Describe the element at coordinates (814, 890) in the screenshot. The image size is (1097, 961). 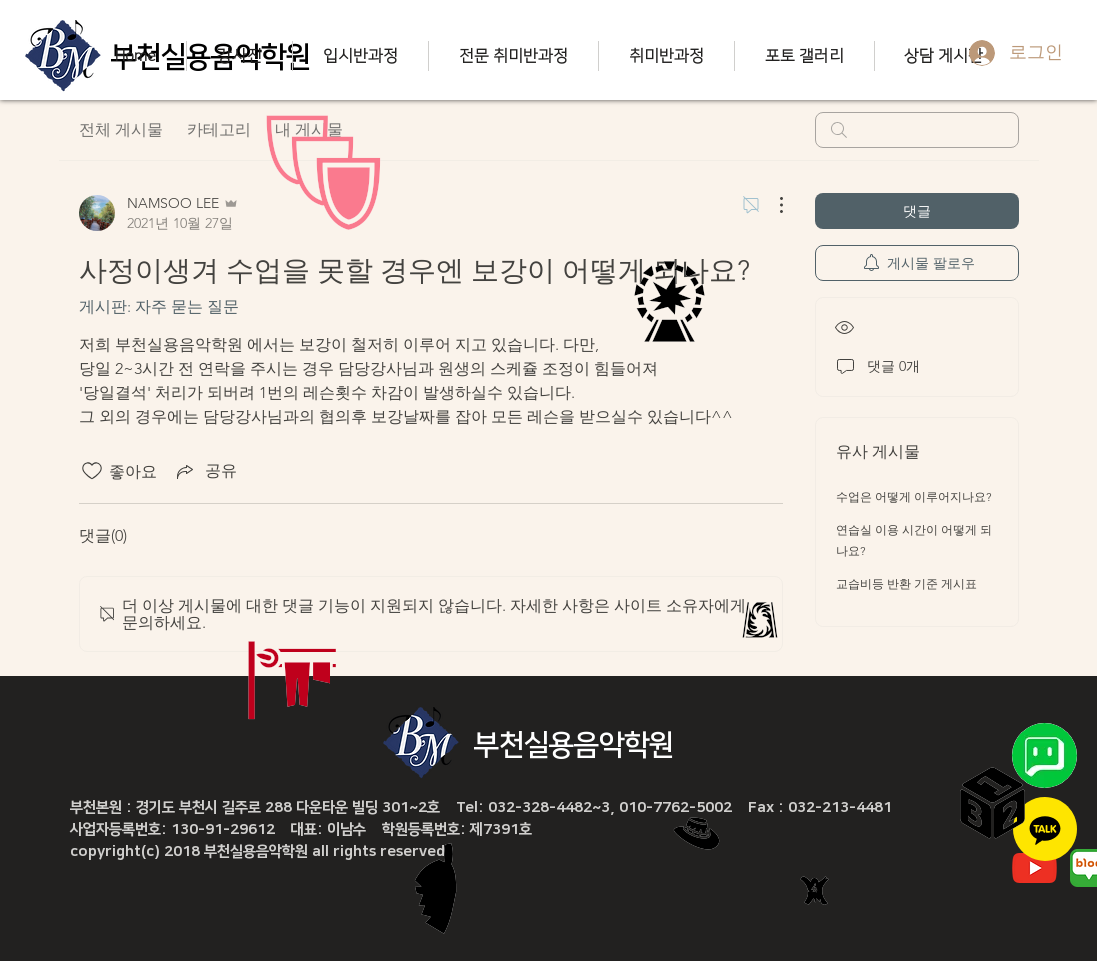
I see `select animal hide material or resource` at that location.